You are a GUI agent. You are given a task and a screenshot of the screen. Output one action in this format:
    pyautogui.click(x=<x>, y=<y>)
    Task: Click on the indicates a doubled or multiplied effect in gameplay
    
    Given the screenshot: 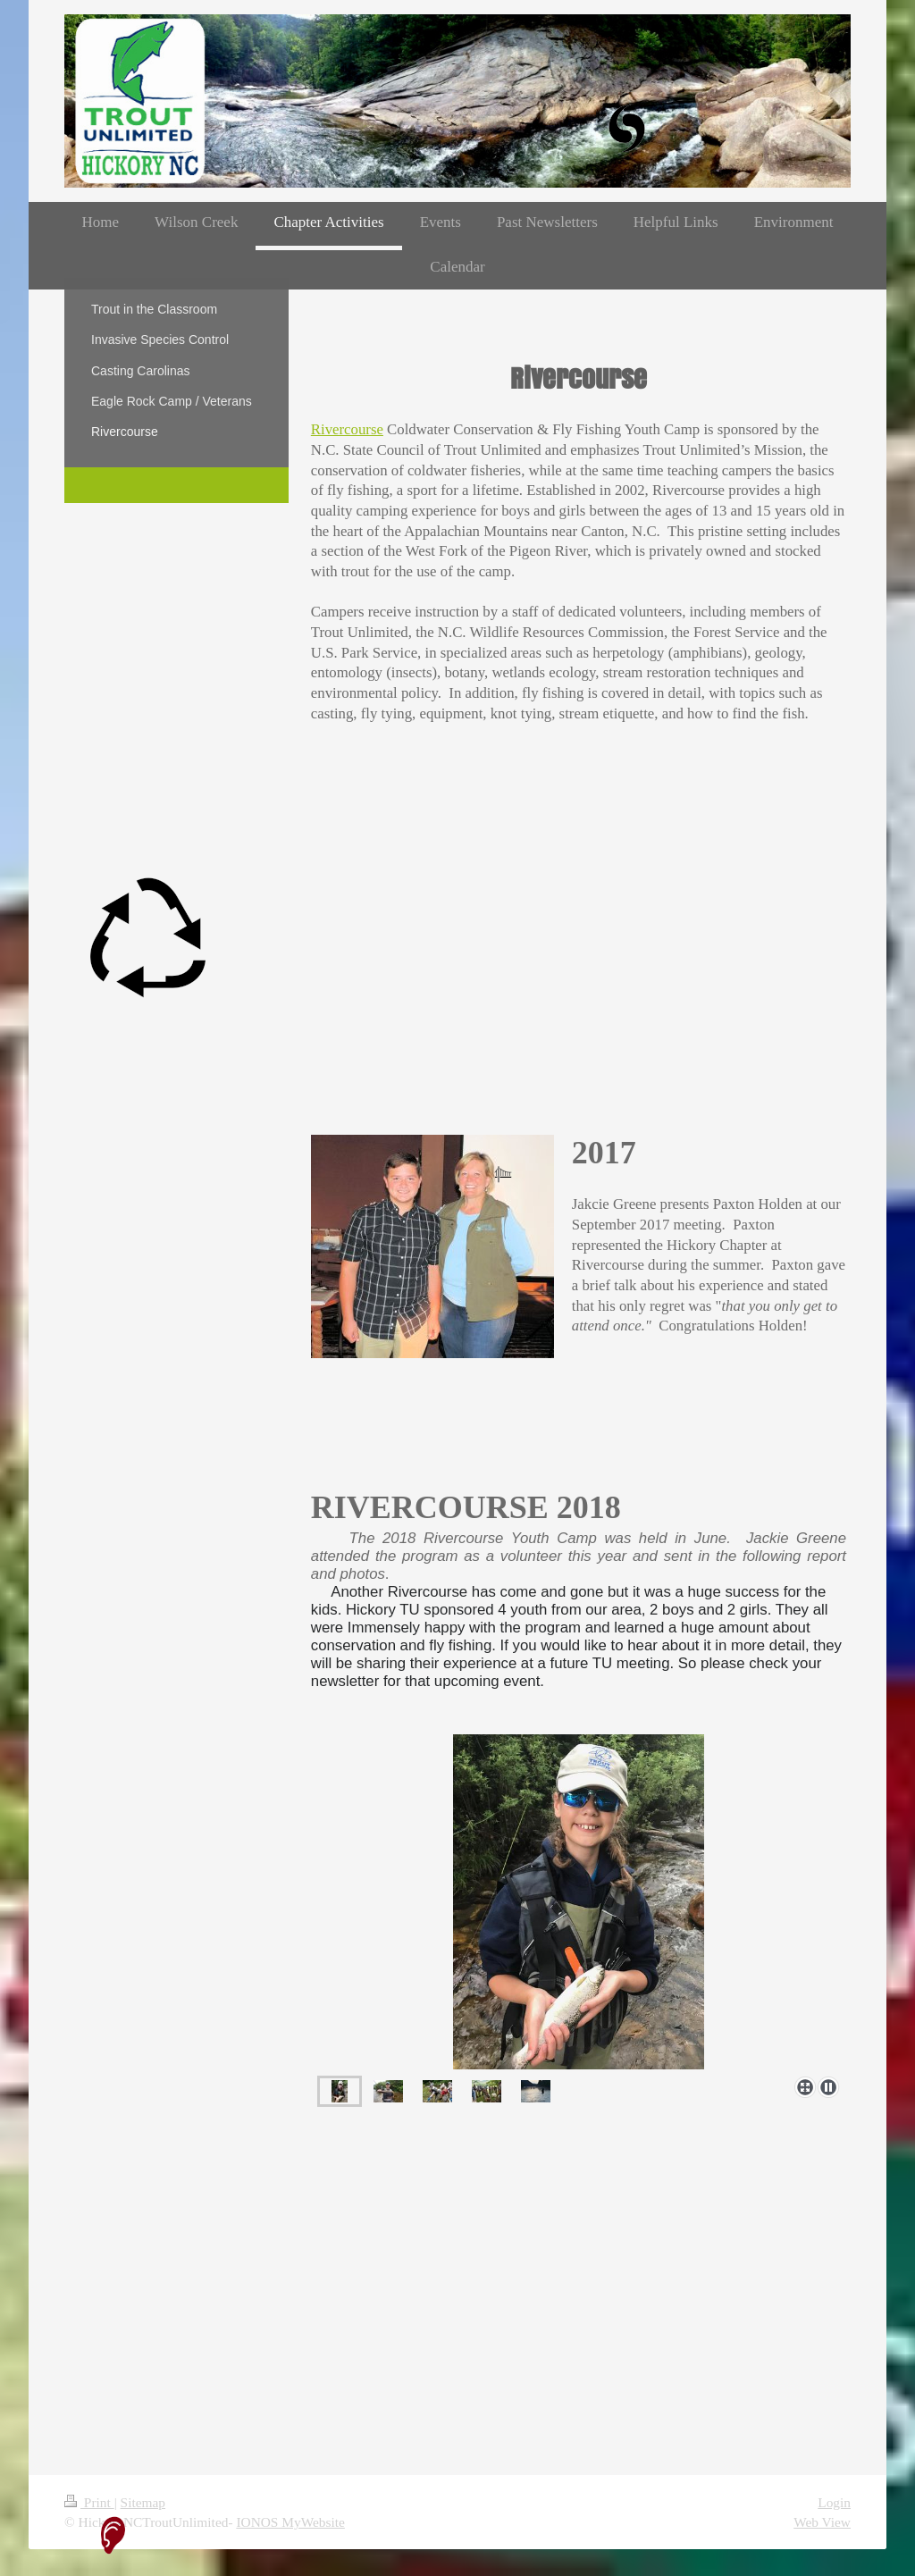 What is the action you would take?
    pyautogui.click(x=626, y=128)
    